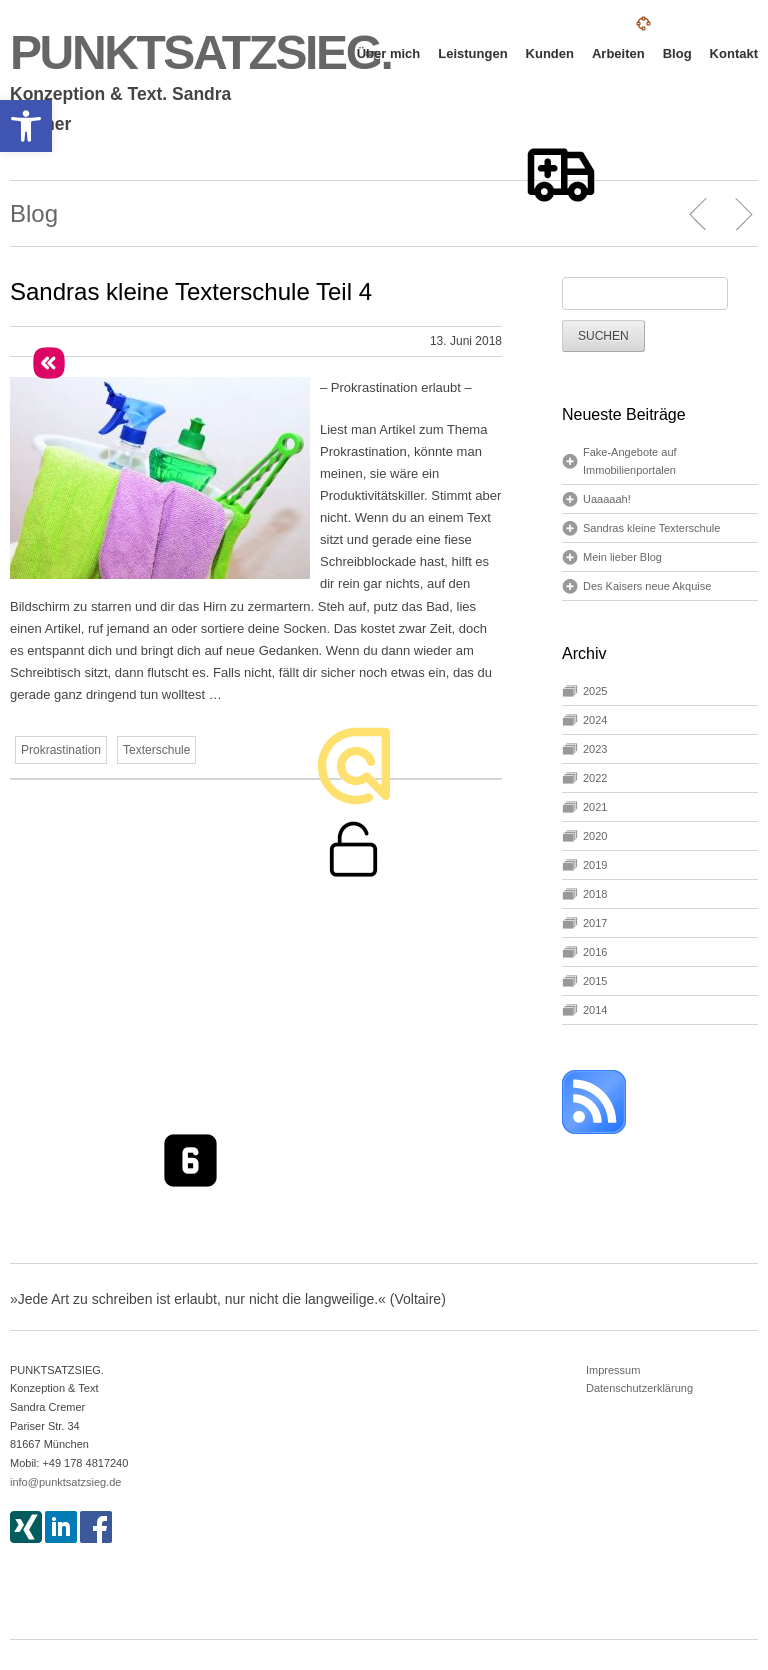  Describe the element at coordinates (49, 363) in the screenshot. I see `go back to the previous screen` at that location.